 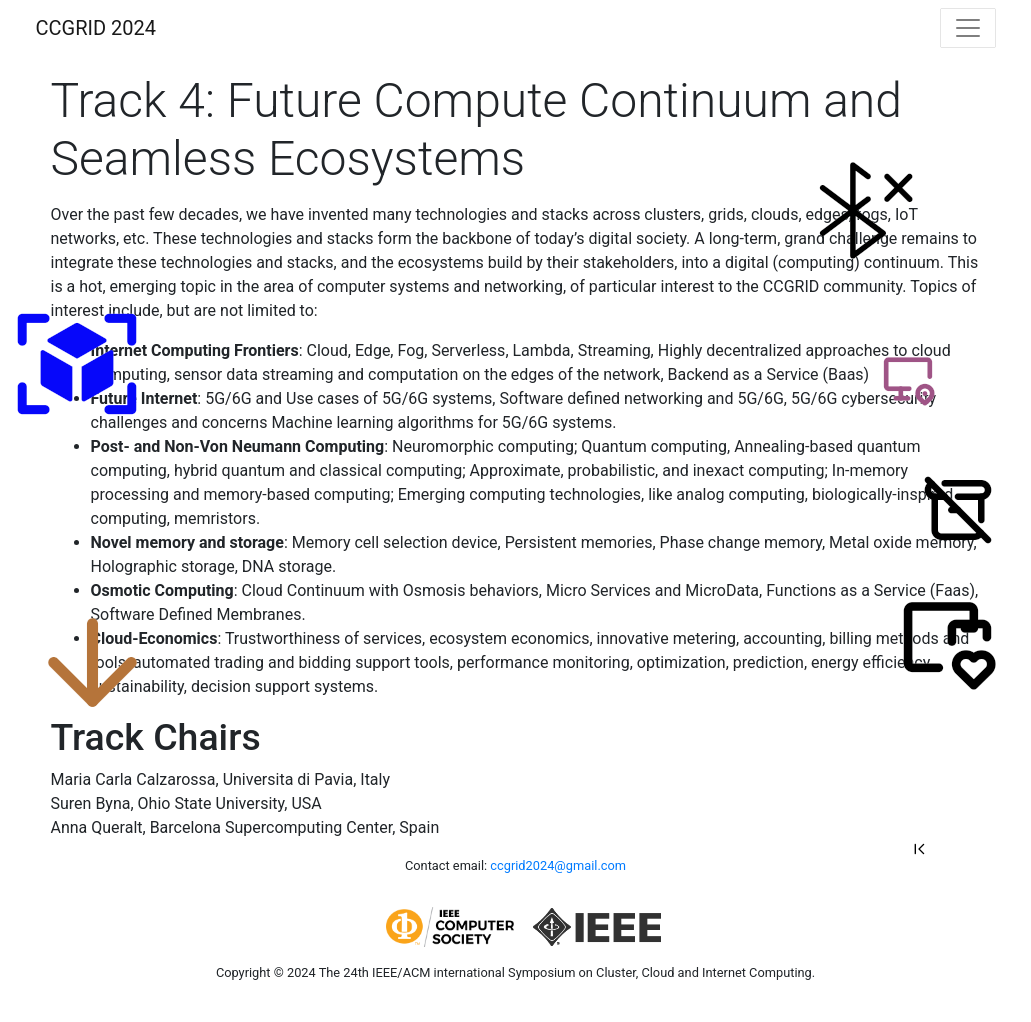 What do you see at coordinates (860, 210) in the screenshot?
I see `bluetooth is disabled or turned off` at bounding box center [860, 210].